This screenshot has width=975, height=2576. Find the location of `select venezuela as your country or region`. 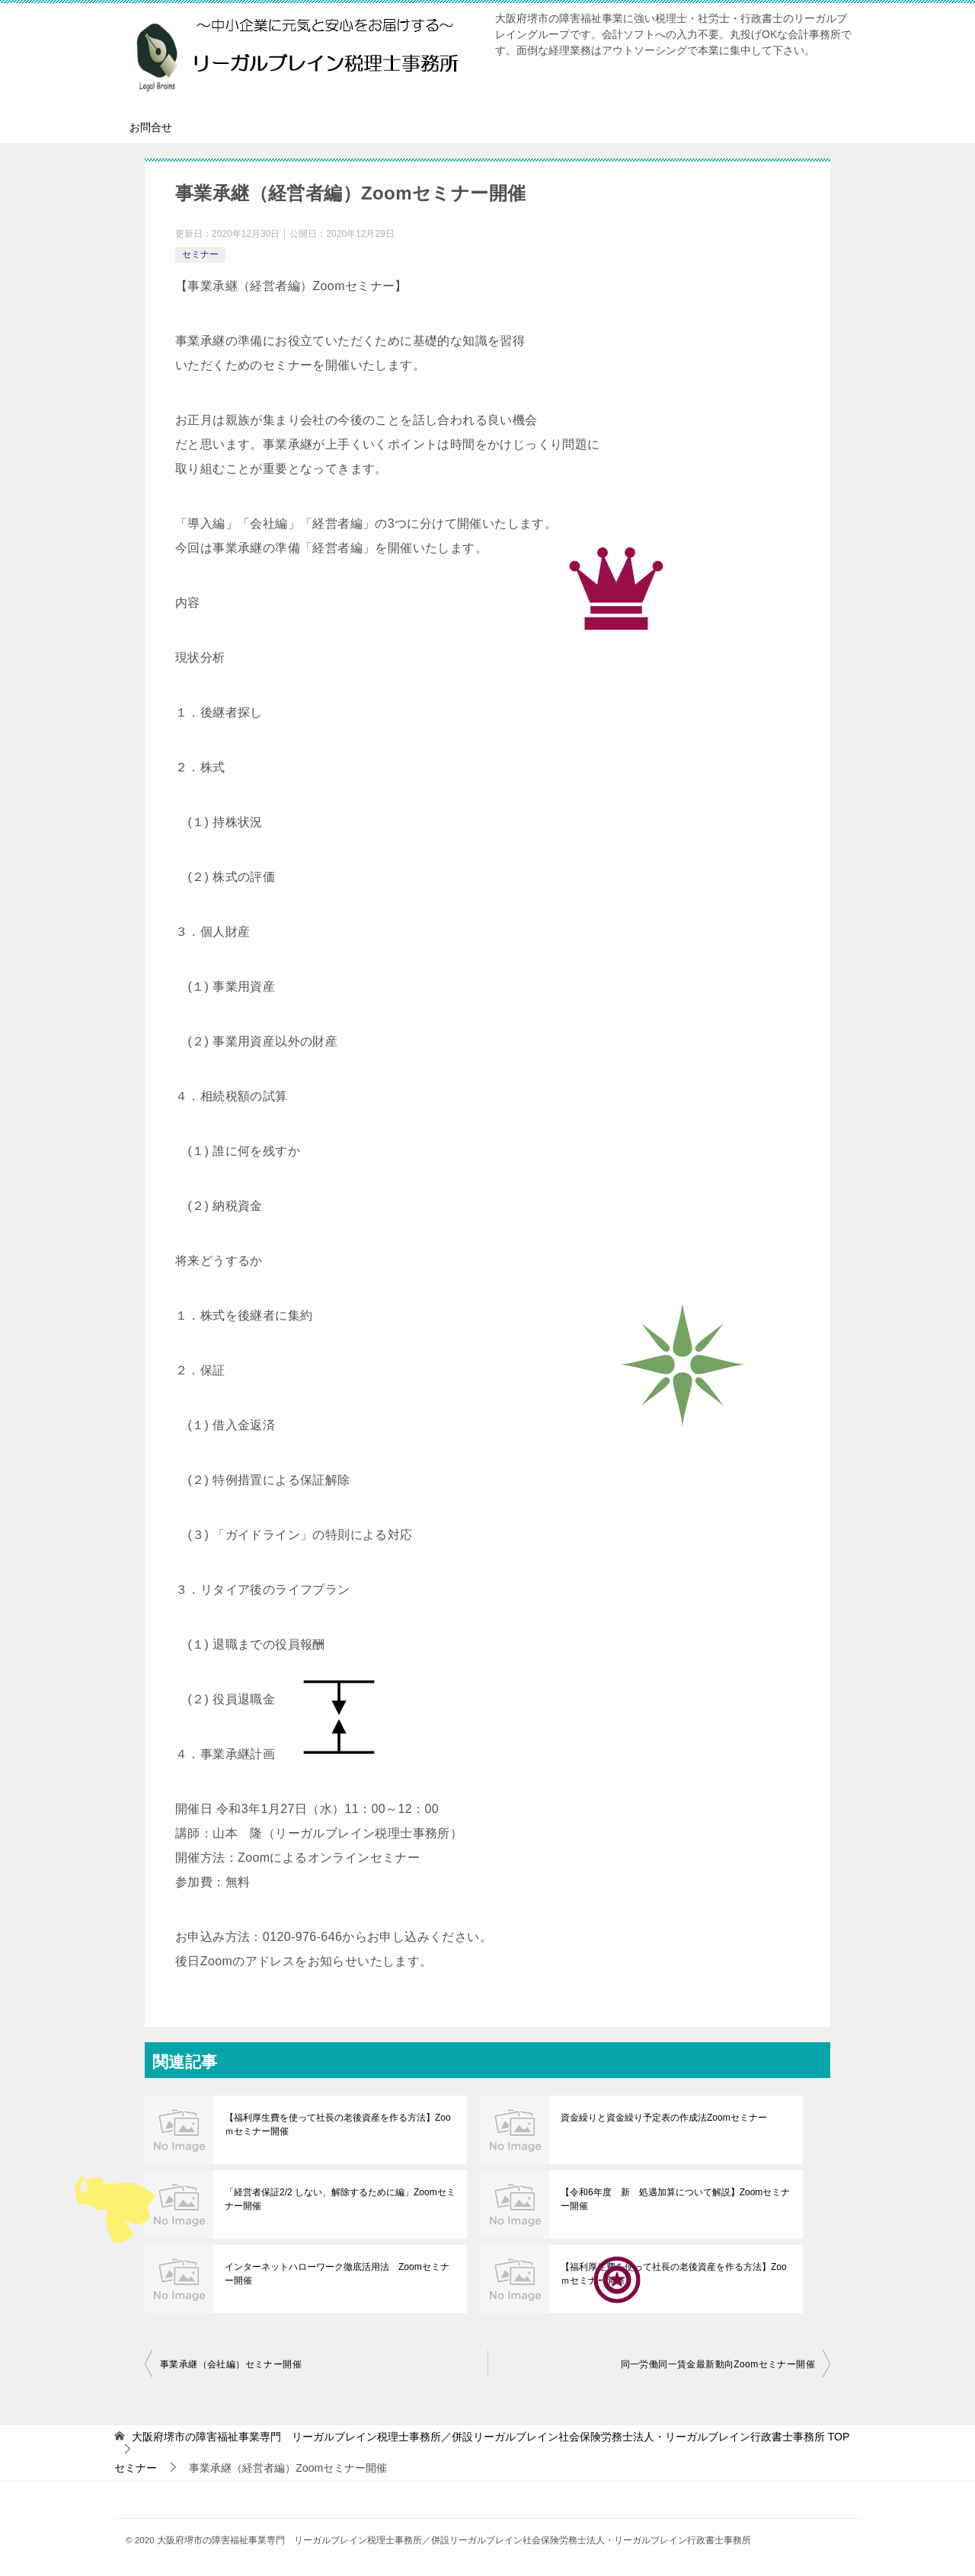

select venezuela as your country or region is located at coordinates (115, 2209).